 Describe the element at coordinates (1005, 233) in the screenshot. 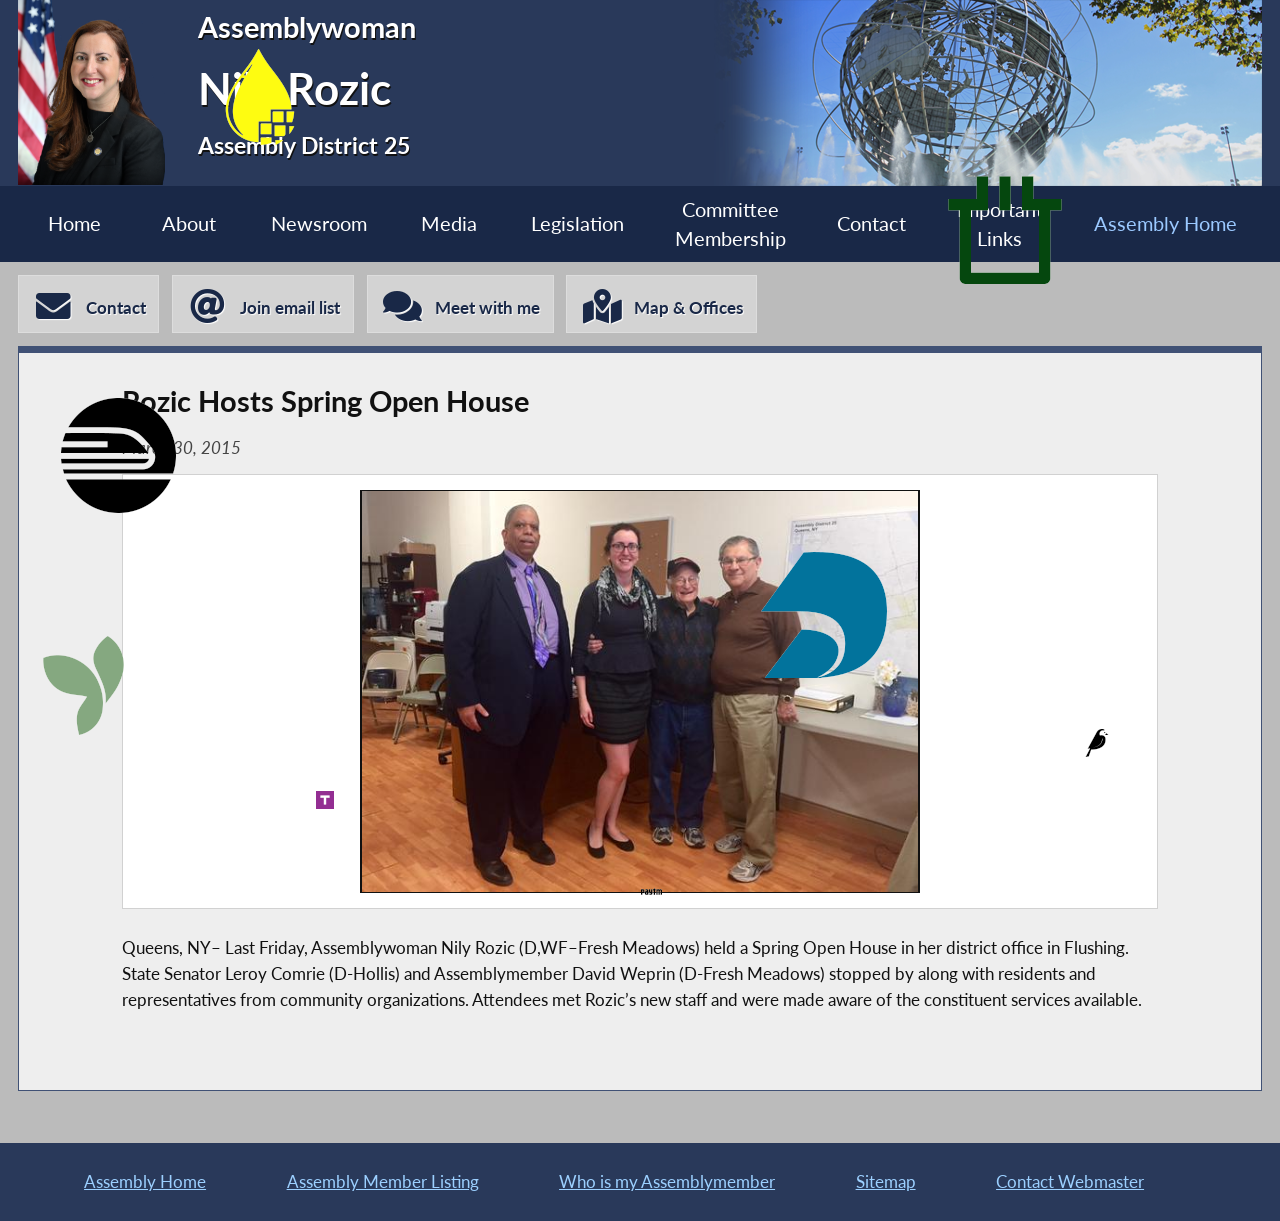

I see `connect to a sensor device` at that location.